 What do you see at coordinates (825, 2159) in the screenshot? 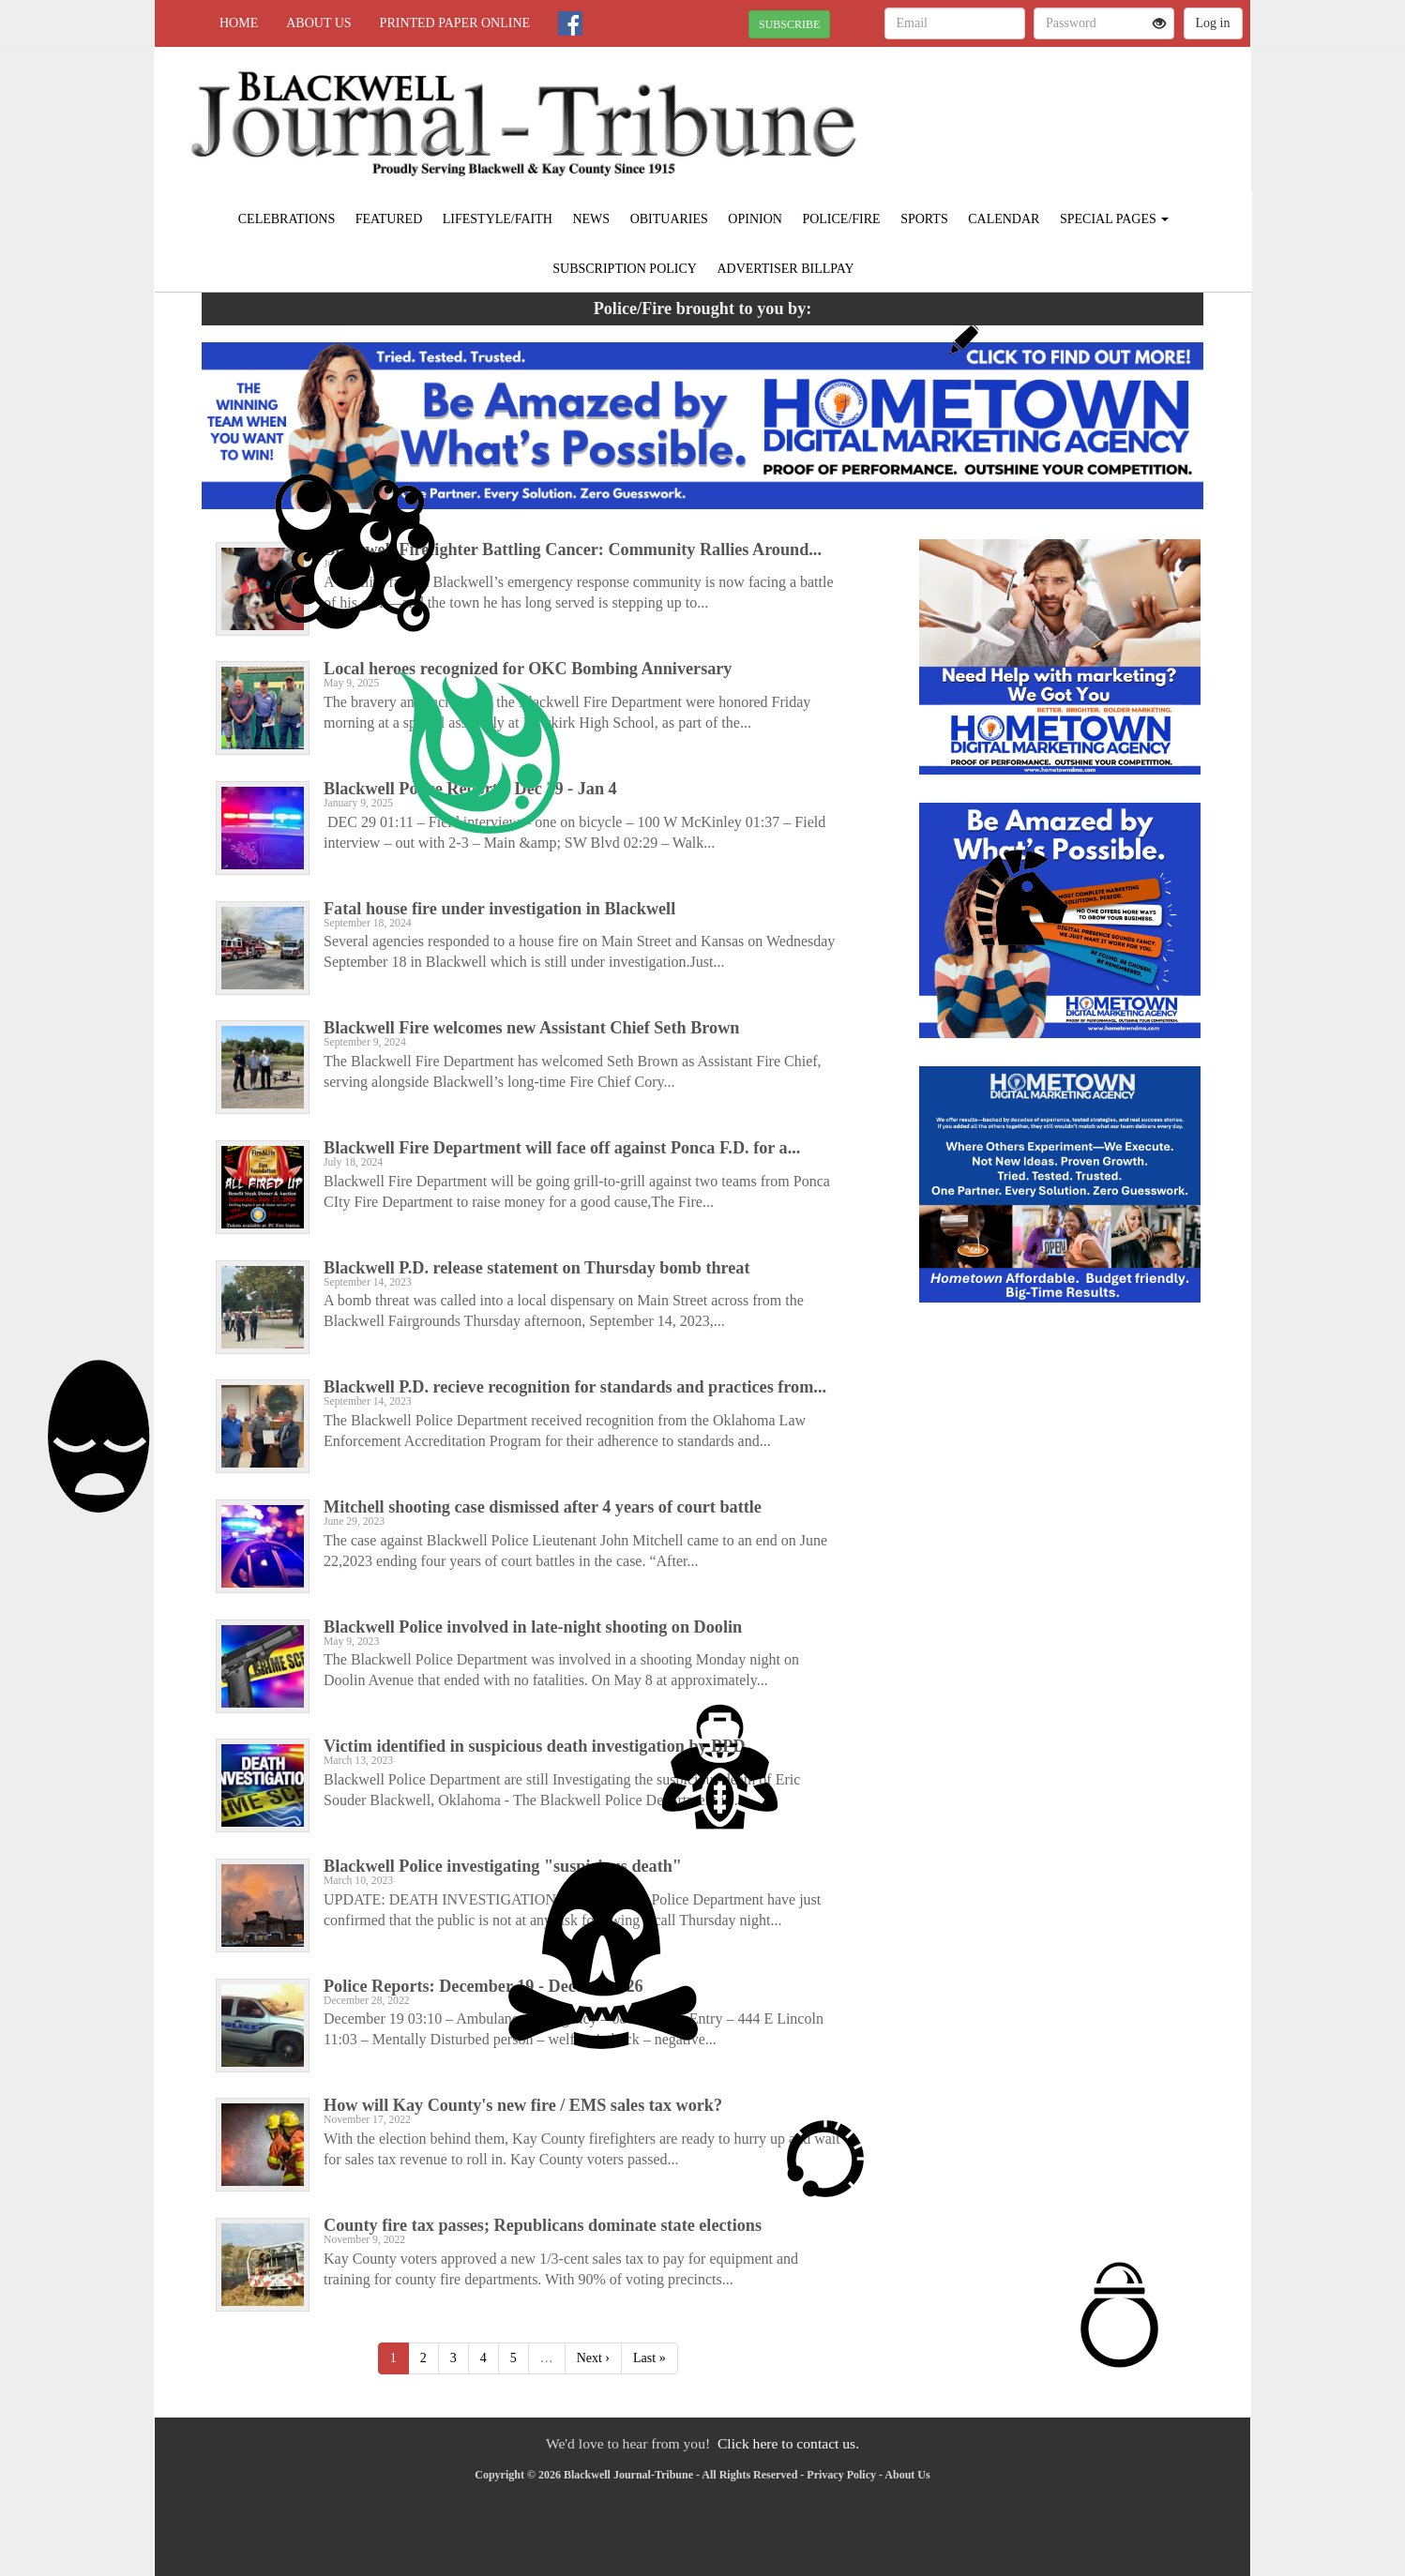
I see `view performance or speed metrics` at bounding box center [825, 2159].